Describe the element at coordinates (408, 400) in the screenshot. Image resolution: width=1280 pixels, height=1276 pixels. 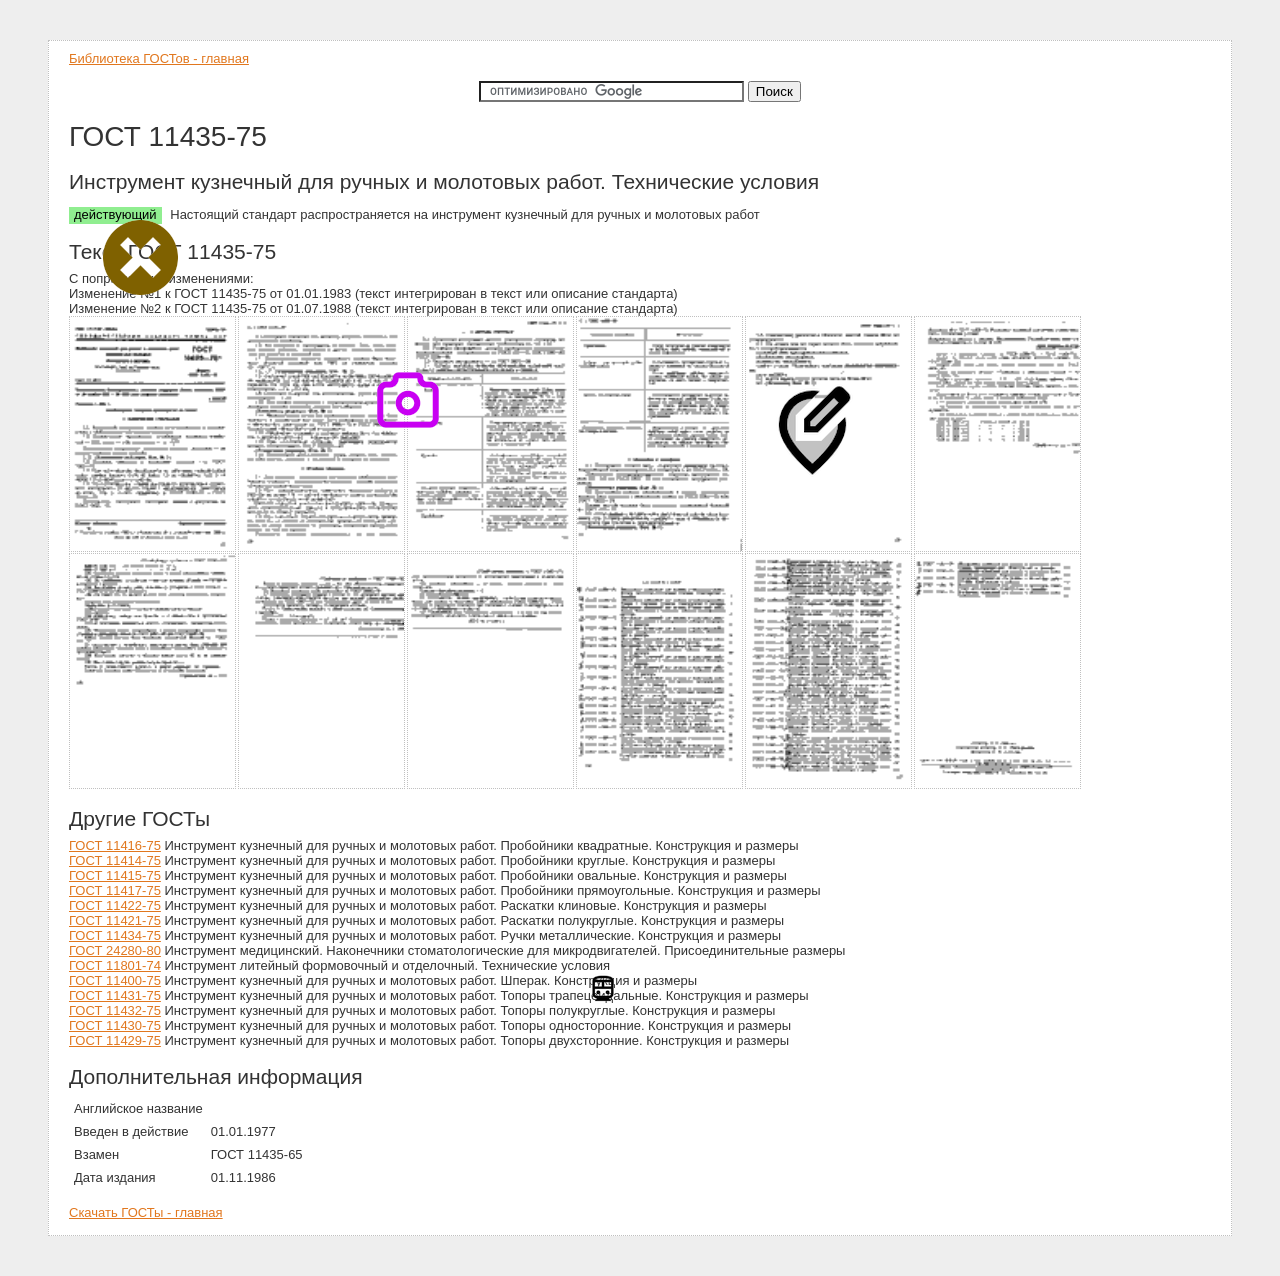
I see `take a photo` at that location.